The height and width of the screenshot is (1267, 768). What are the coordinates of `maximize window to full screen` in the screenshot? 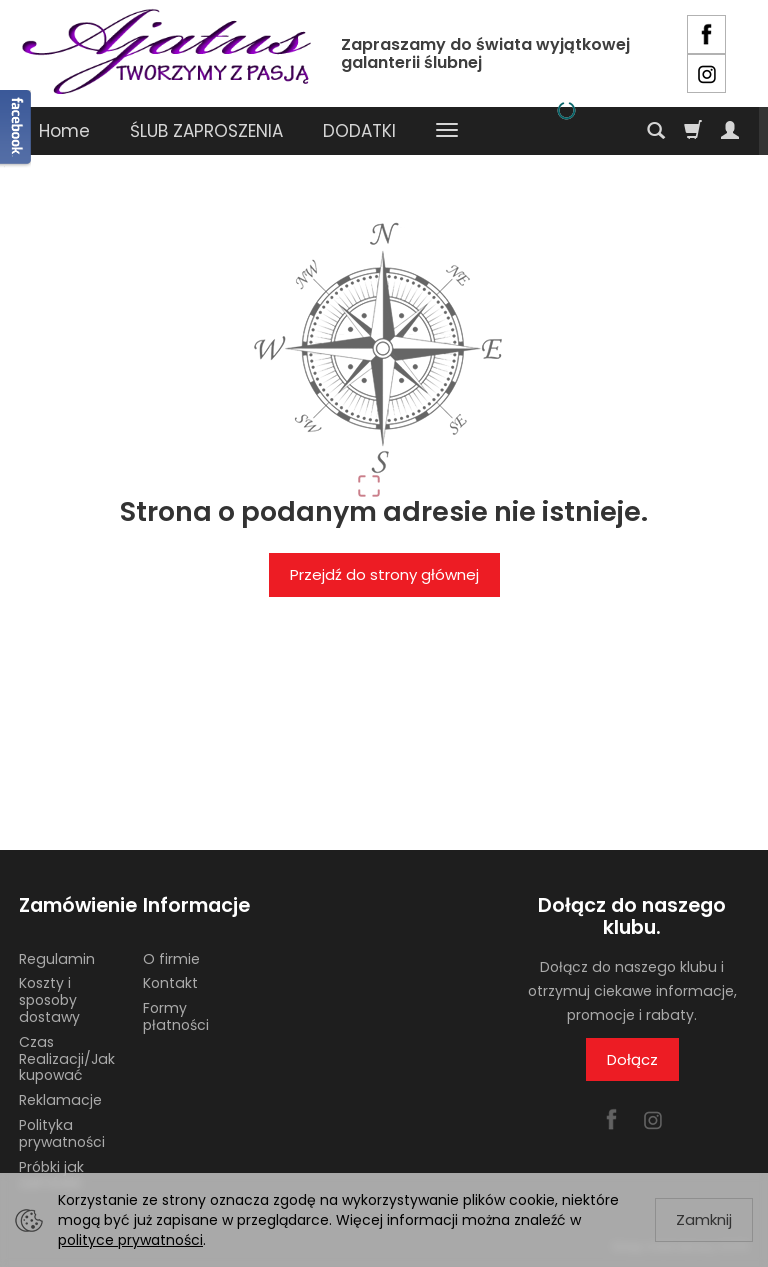 It's located at (369, 486).